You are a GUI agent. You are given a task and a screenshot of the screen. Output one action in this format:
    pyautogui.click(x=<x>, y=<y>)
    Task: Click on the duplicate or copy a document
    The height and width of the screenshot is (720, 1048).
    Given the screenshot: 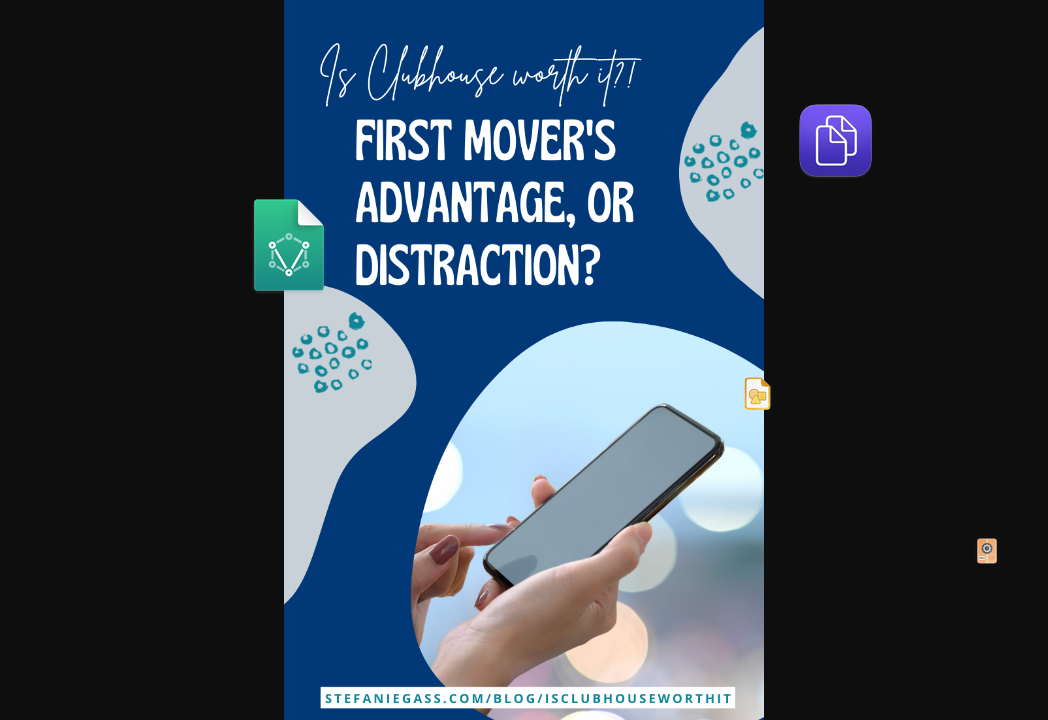 What is the action you would take?
    pyautogui.click(x=835, y=140)
    